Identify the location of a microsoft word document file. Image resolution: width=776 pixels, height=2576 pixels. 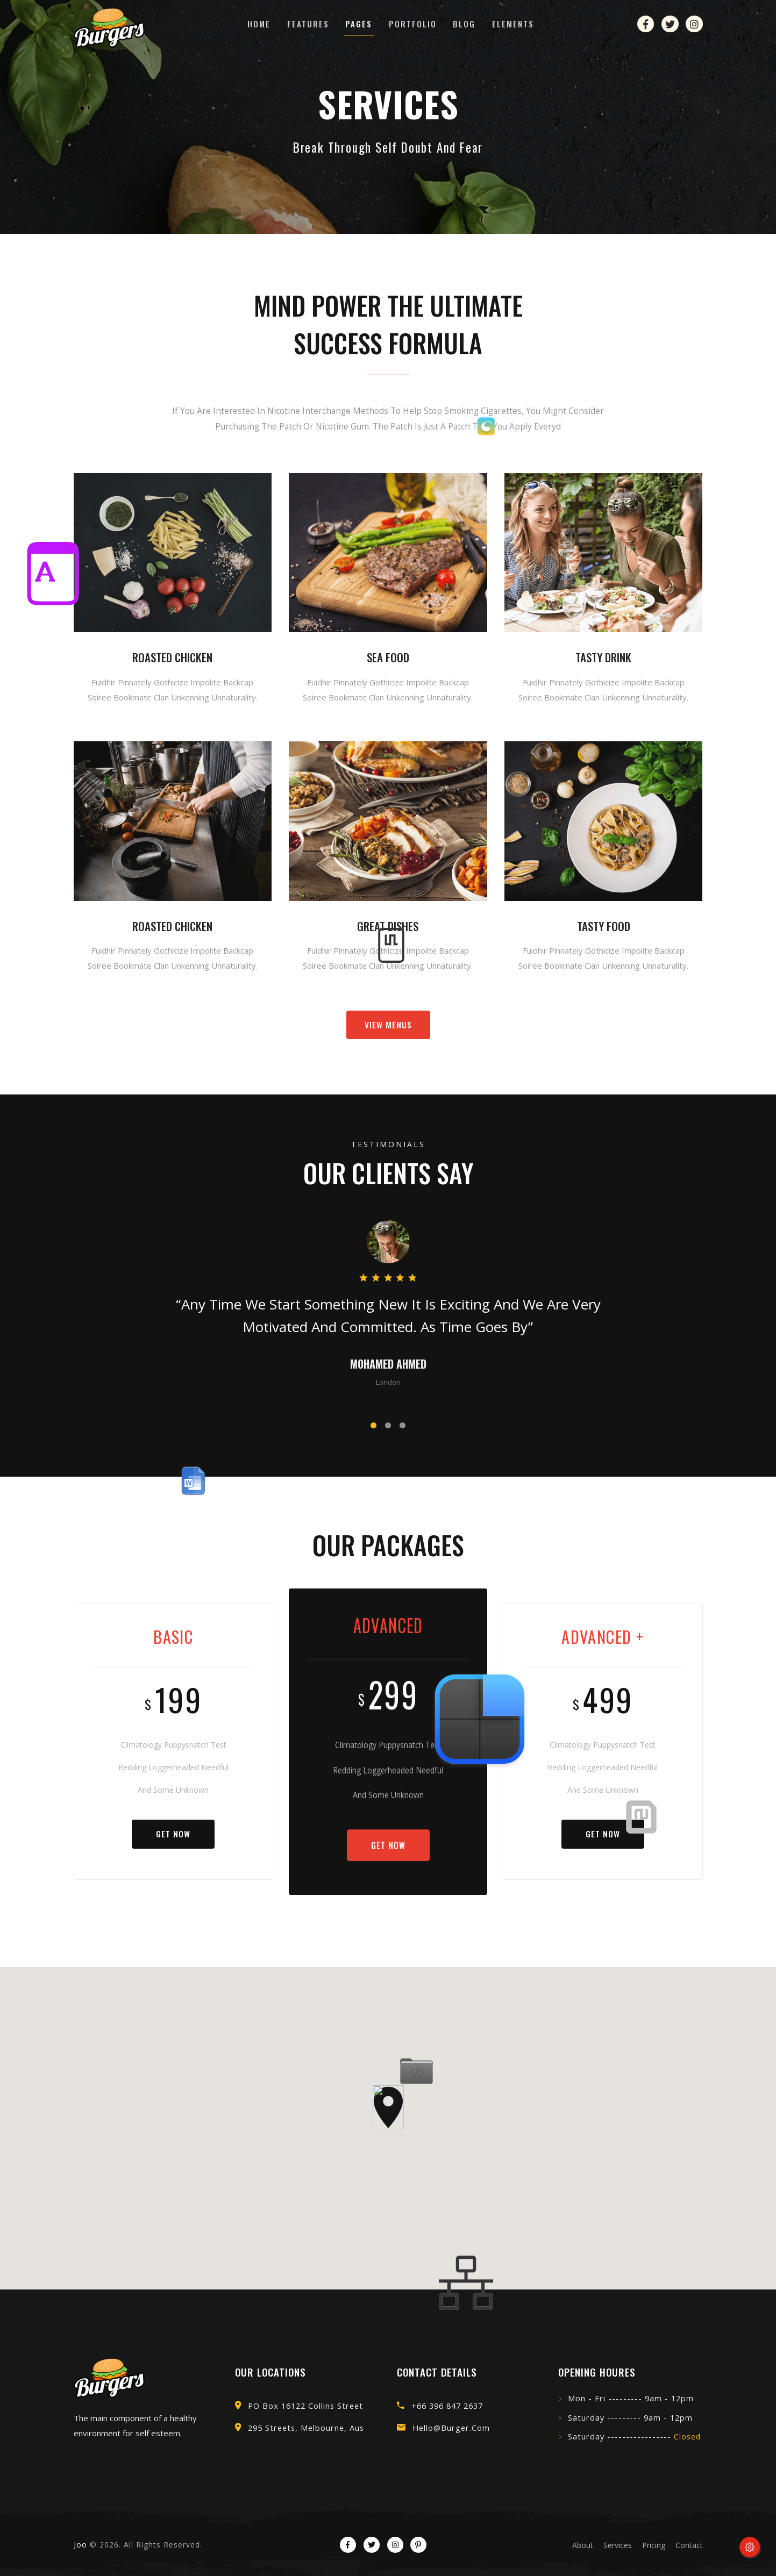
(193, 1480).